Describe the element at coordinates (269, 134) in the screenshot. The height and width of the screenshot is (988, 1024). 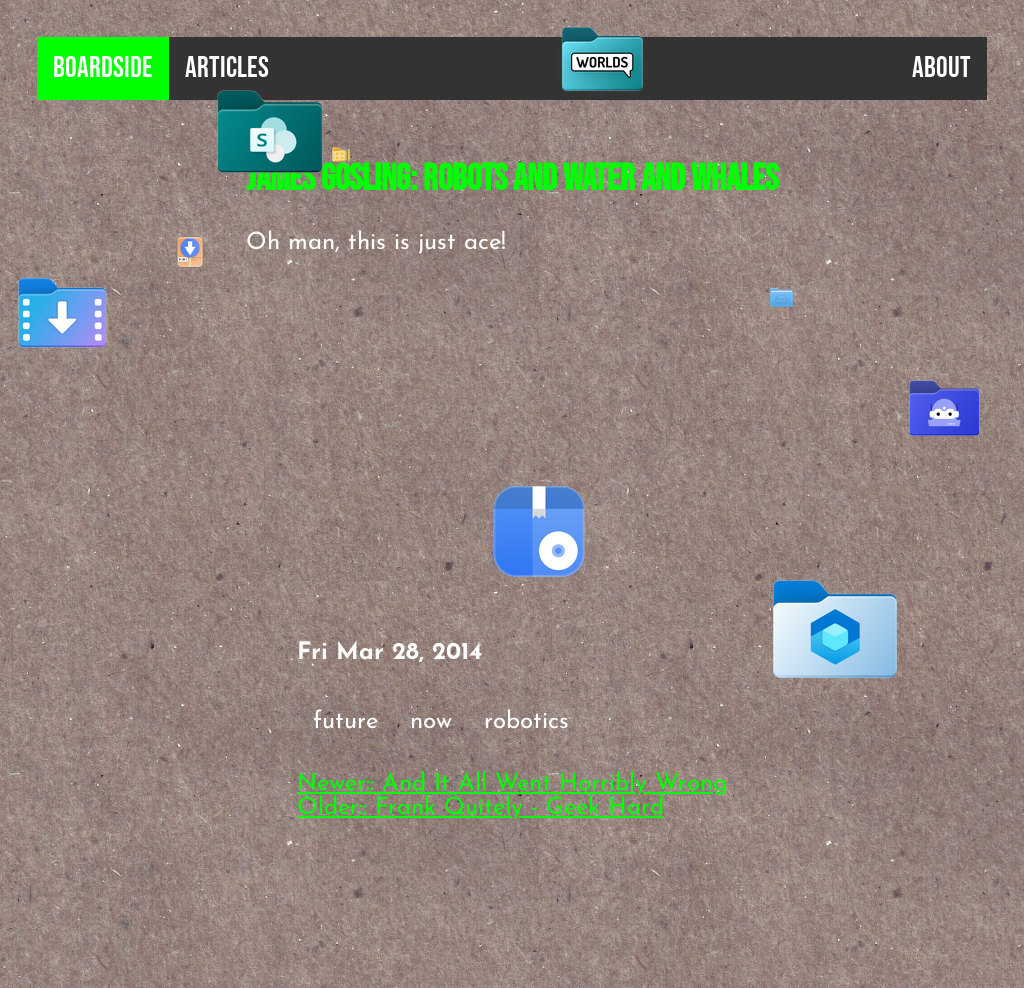
I see `open microsoft sharepoint folder` at that location.